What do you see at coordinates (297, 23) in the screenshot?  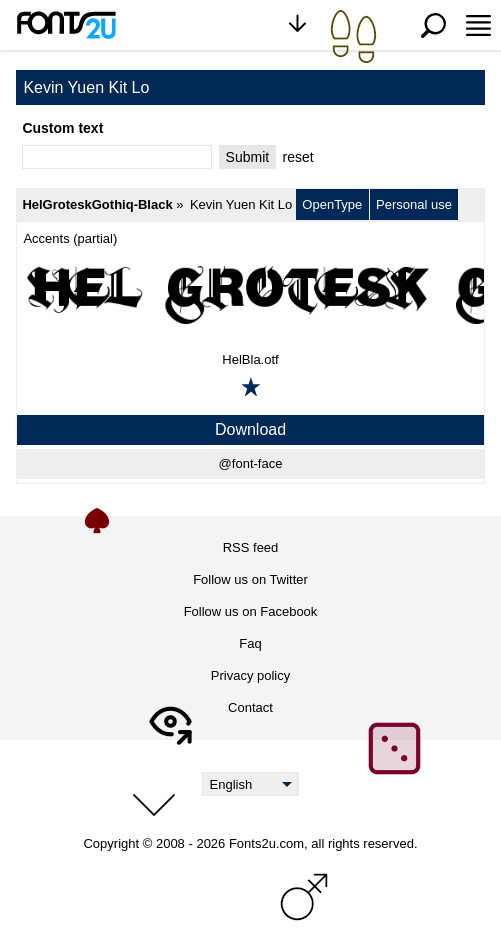 I see `scroll down or view more content below` at bounding box center [297, 23].